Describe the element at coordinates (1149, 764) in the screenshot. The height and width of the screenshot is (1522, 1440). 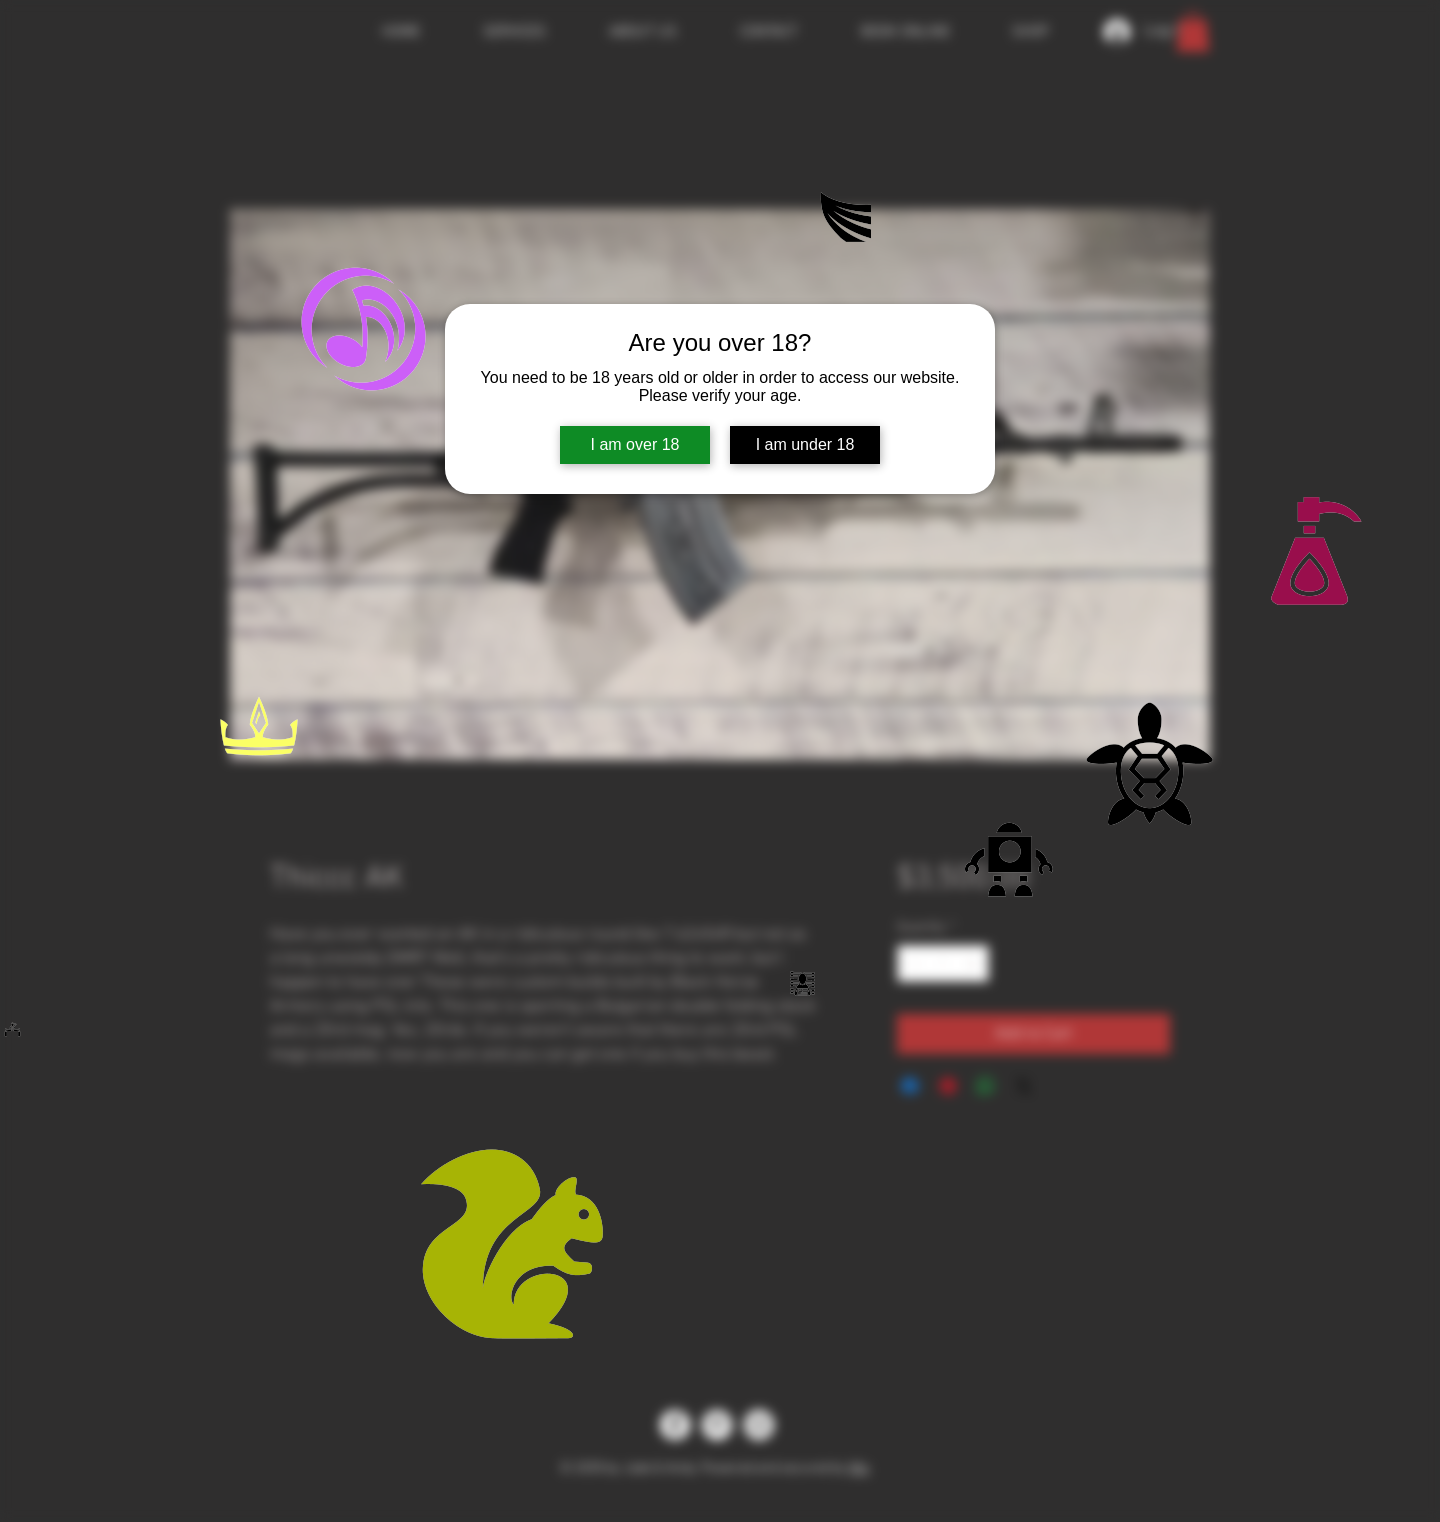
I see `indicates slow loading or processing speed` at that location.